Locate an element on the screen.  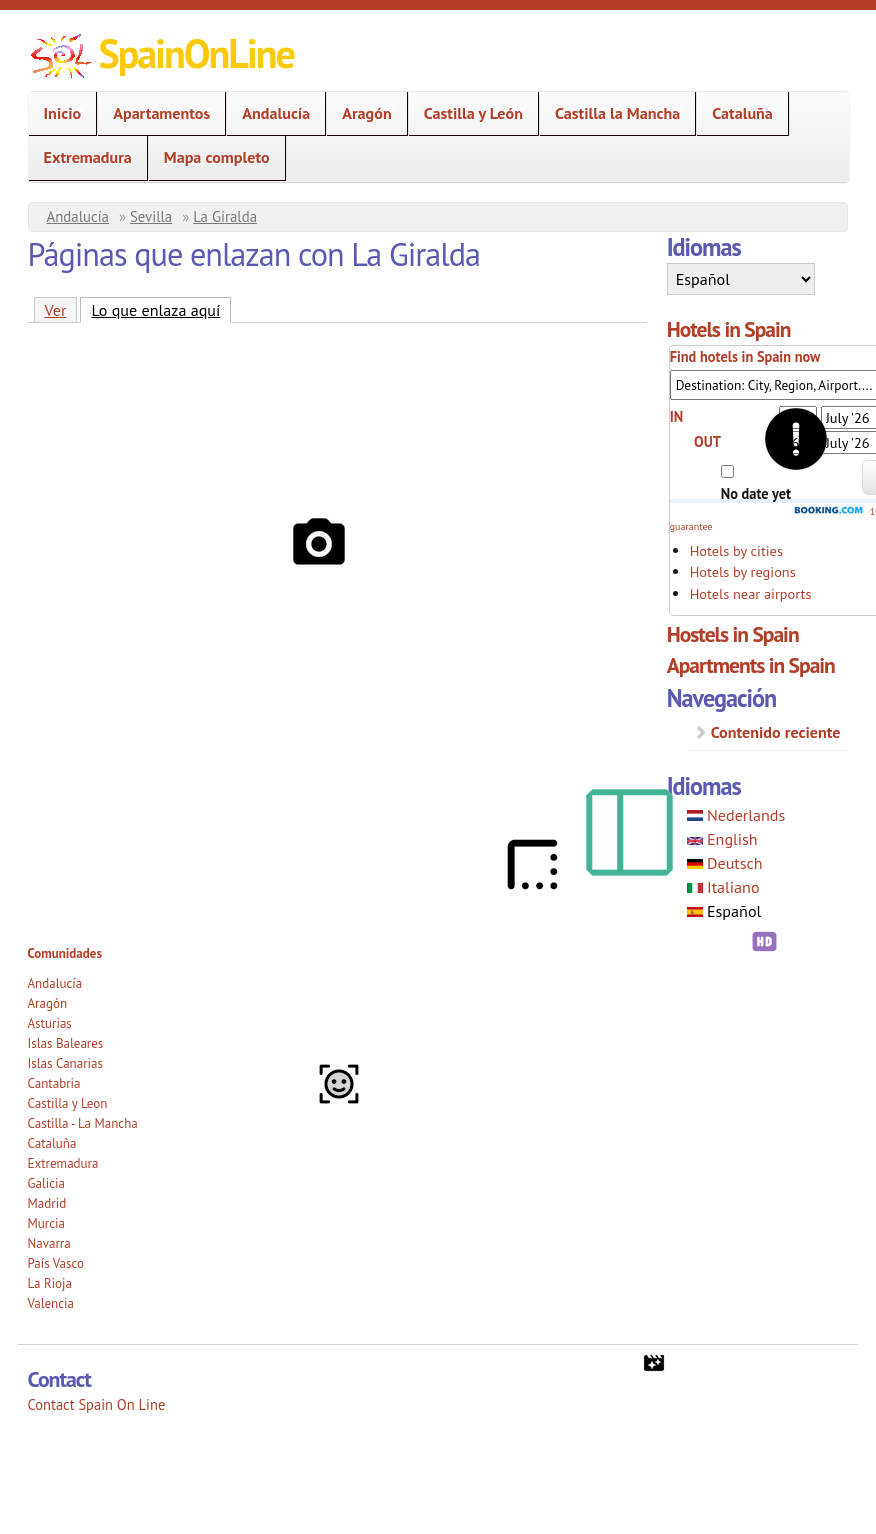
indicates a warning or error state is located at coordinates (796, 439).